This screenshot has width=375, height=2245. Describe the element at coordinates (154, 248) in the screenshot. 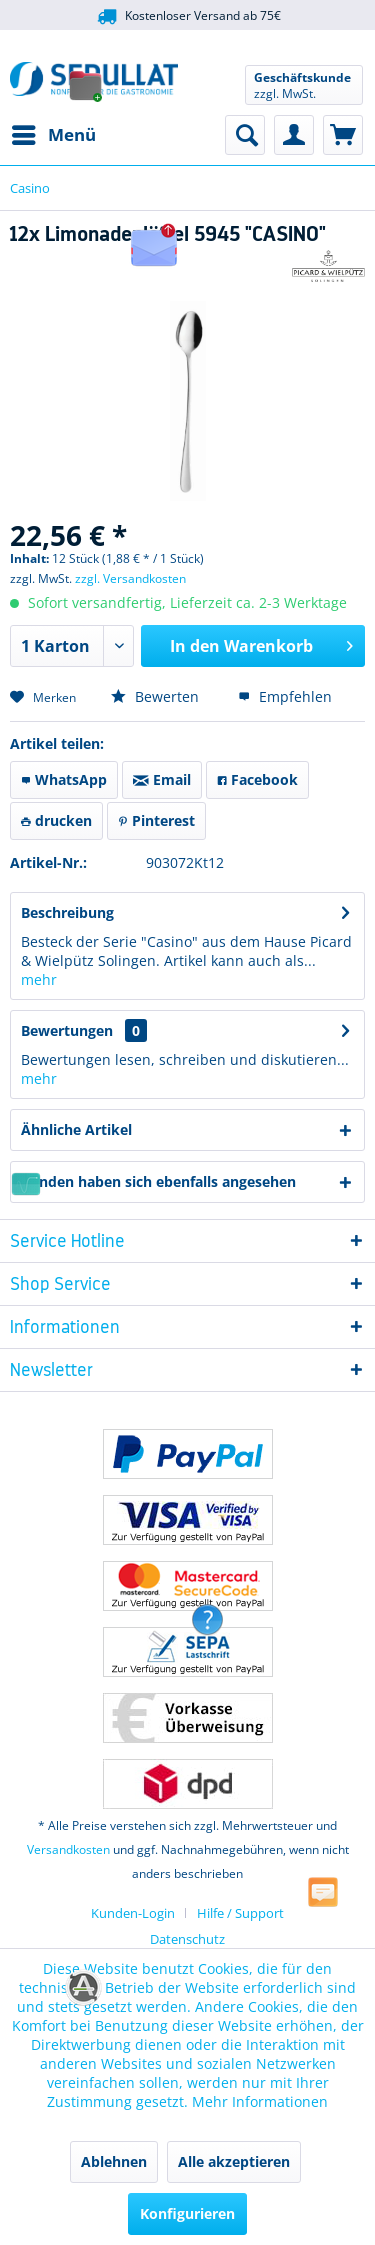

I see `send an email or message` at that location.